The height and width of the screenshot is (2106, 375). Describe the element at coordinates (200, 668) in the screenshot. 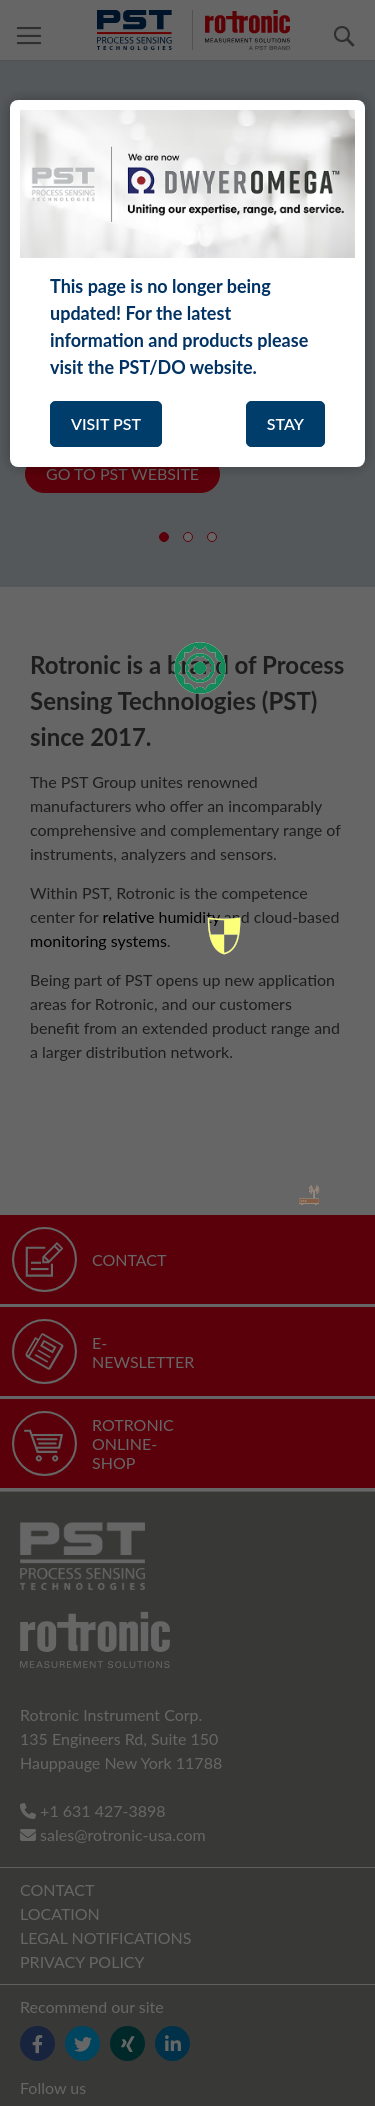

I see `settings or configuration gear icon` at that location.